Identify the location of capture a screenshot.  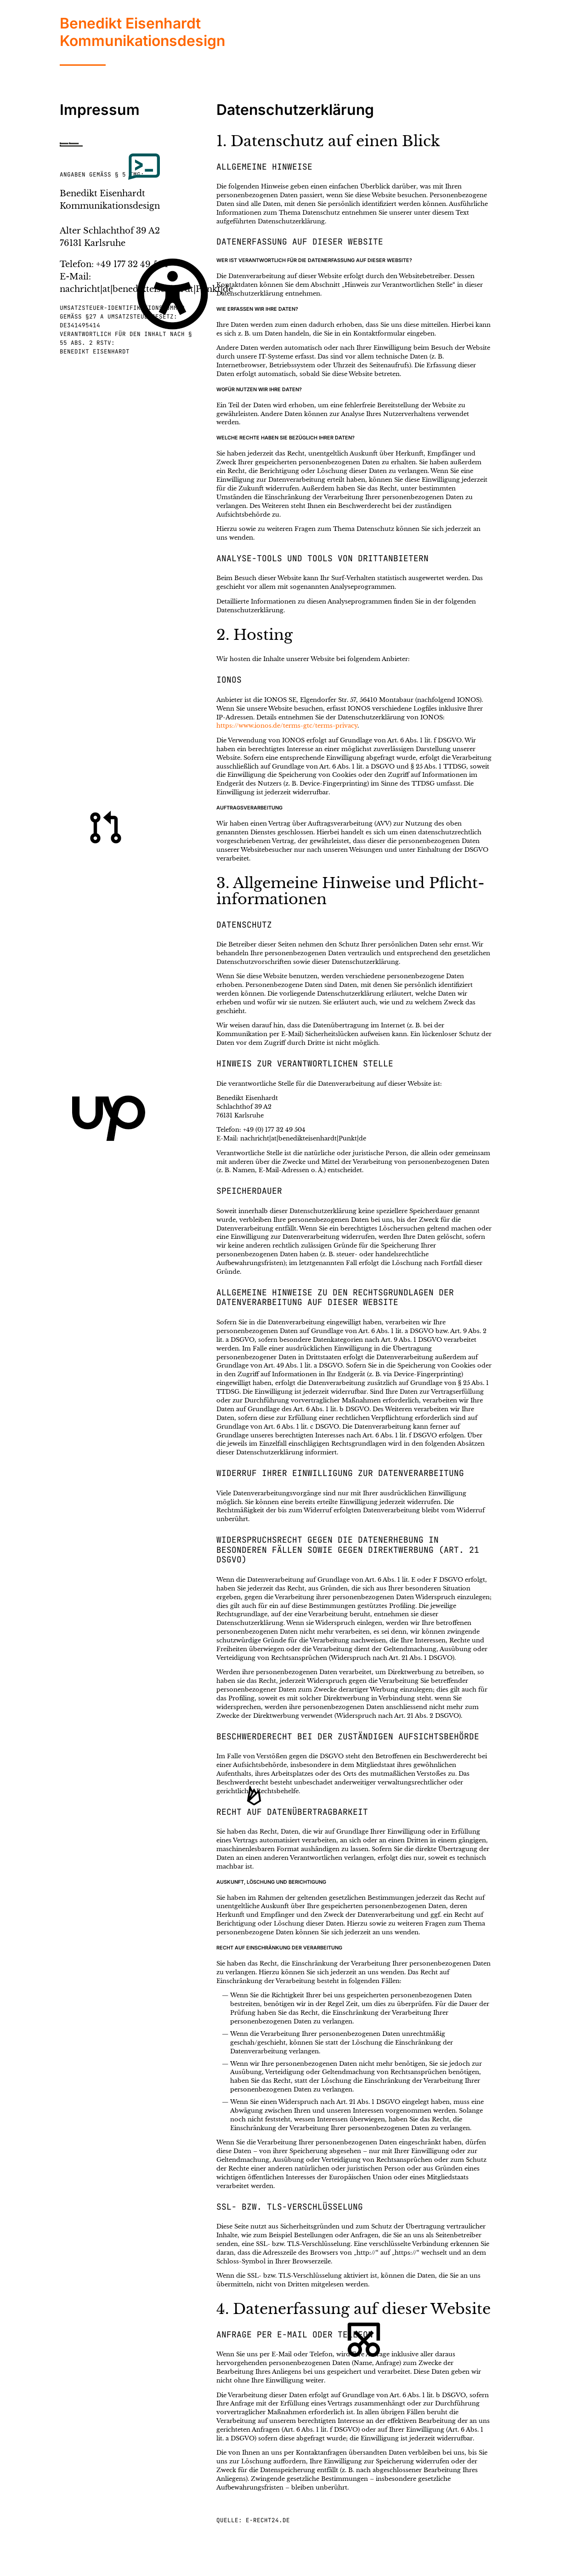
(364, 2339).